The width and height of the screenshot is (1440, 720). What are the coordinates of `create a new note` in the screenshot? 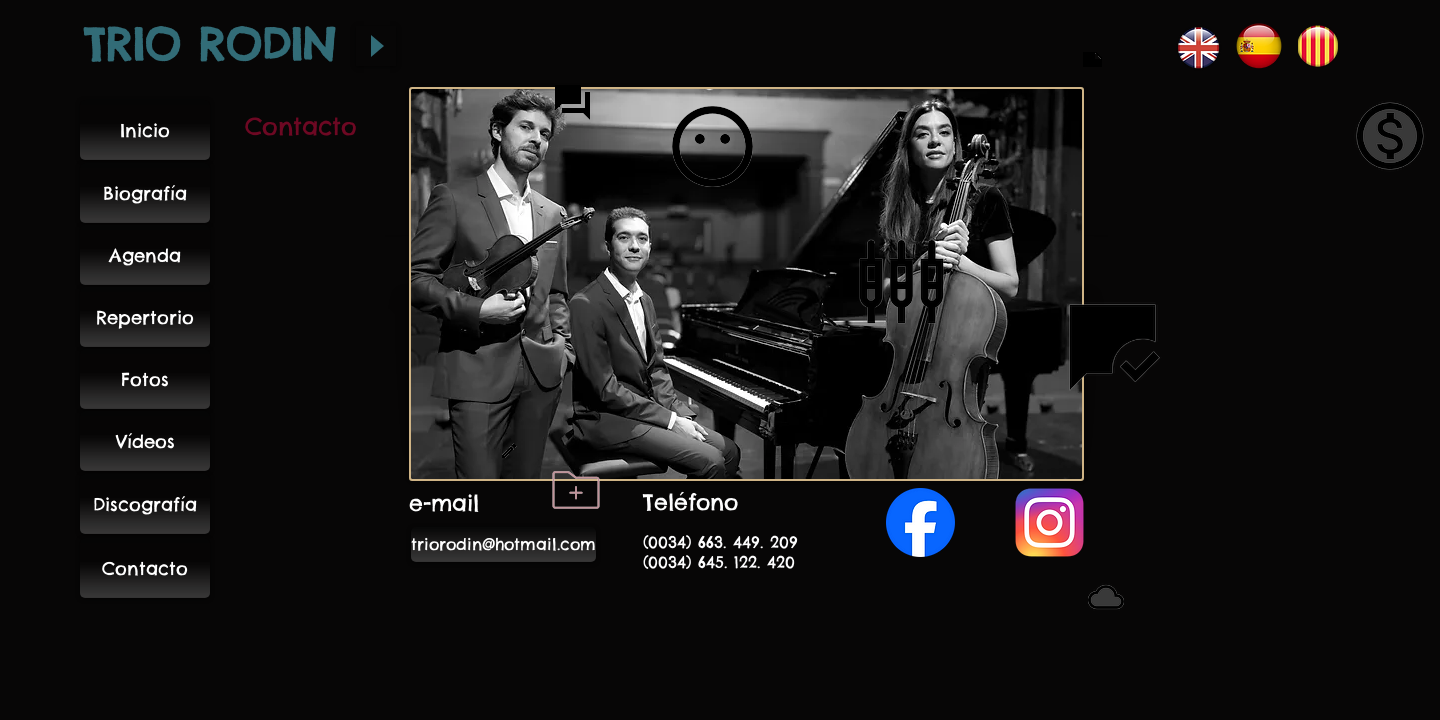 It's located at (1092, 59).